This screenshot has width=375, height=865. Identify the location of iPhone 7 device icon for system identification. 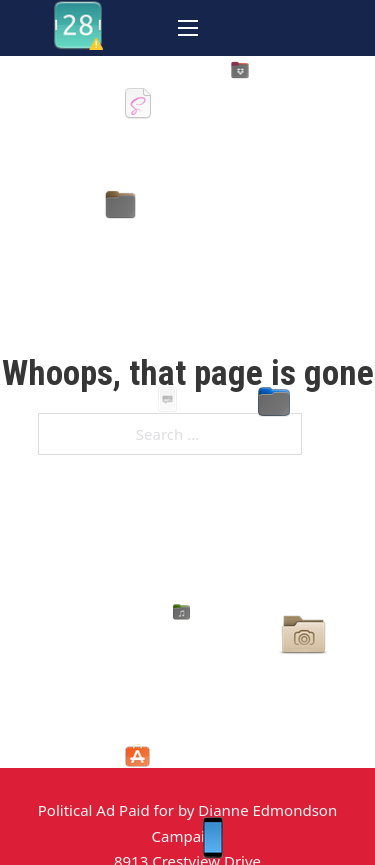
(213, 838).